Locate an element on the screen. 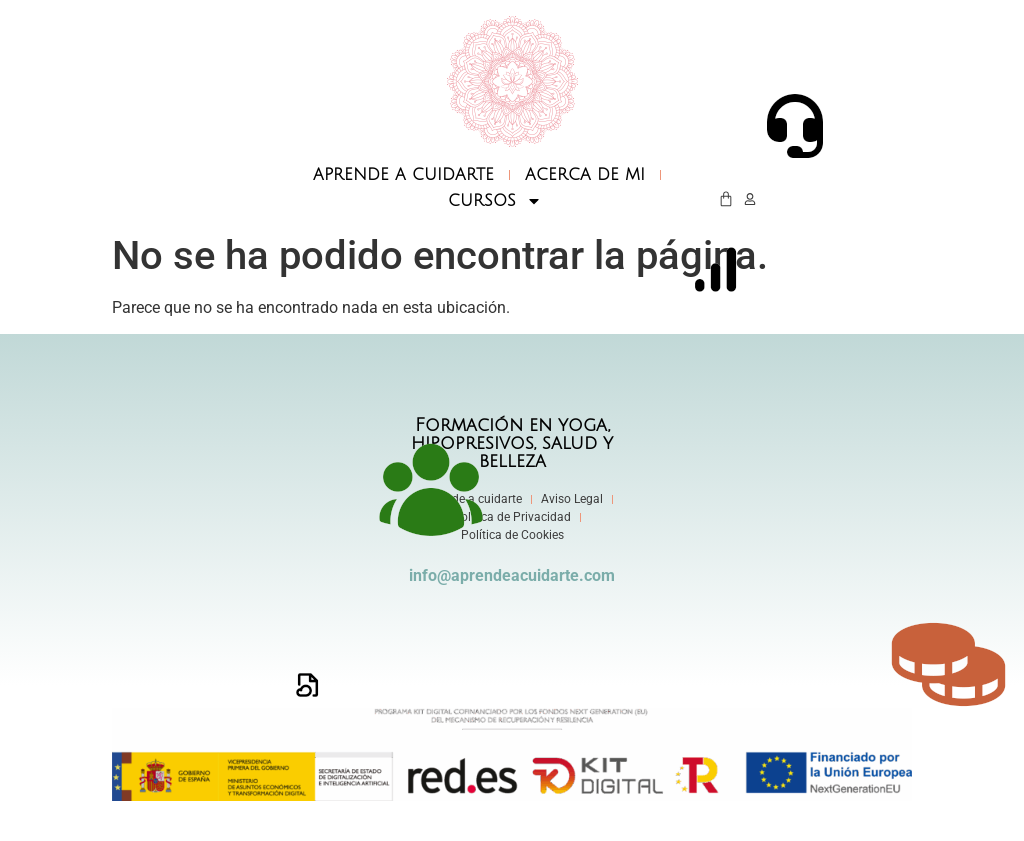 The height and width of the screenshot is (841, 1024). view your coin balance or currency is located at coordinates (948, 664).